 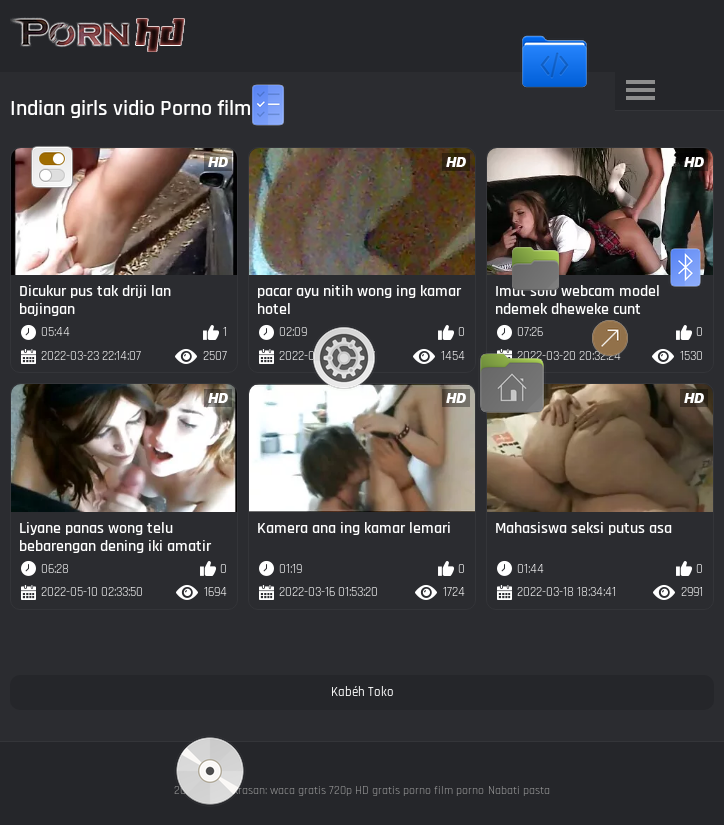 I want to click on indicates bluetooth is currently enabled and active, so click(x=685, y=267).